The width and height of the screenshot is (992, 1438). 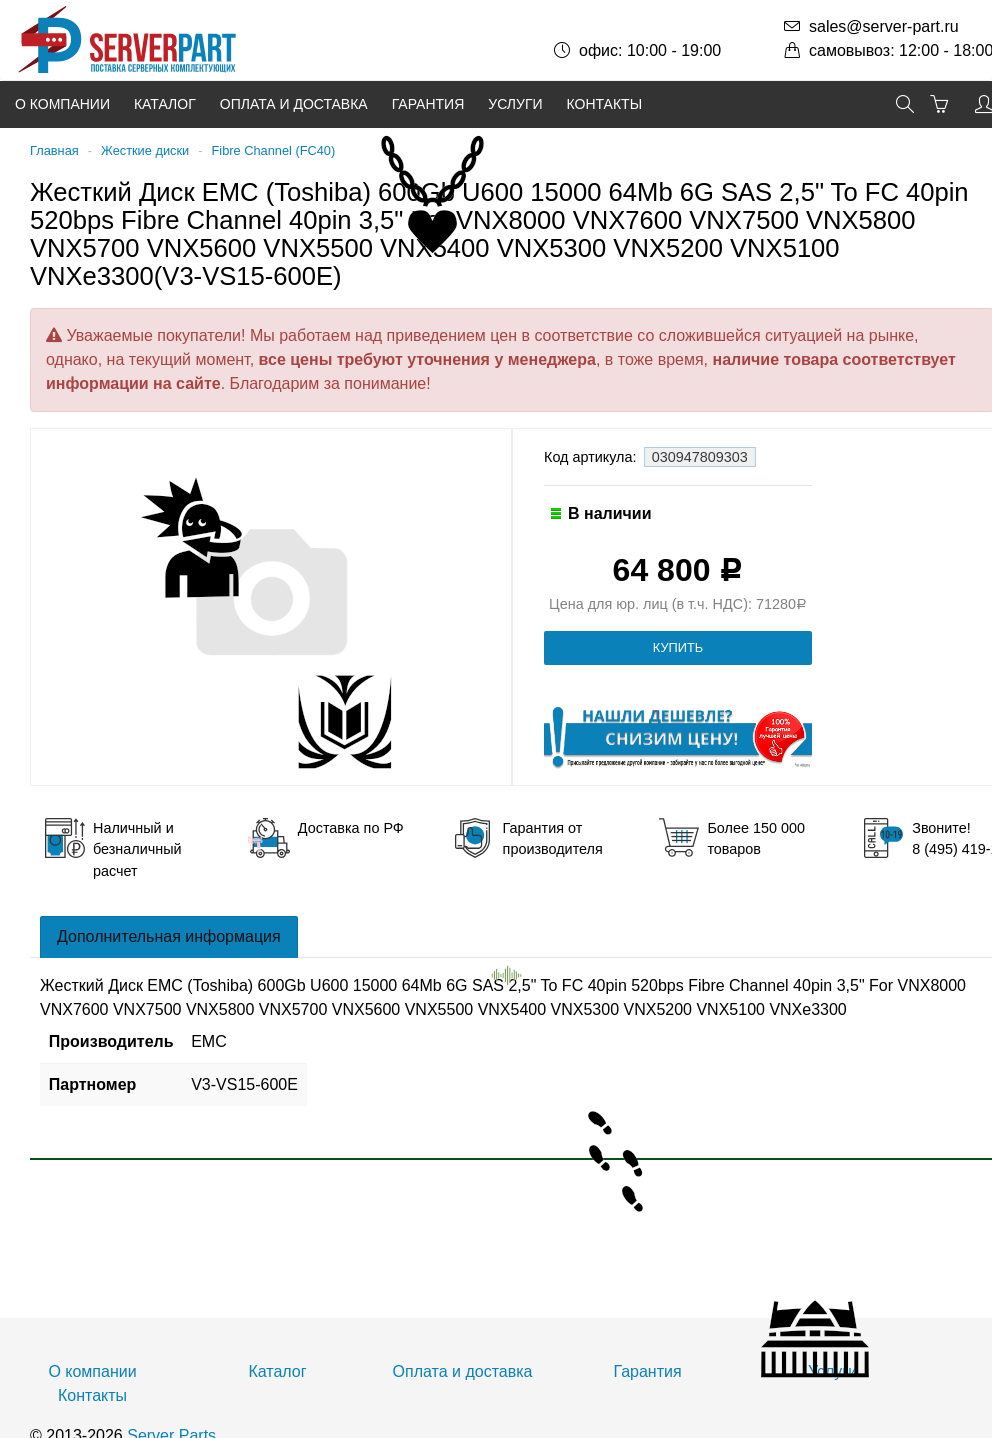 What do you see at coordinates (345, 722) in the screenshot?
I see `access magical spellbook or grimoire` at bounding box center [345, 722].